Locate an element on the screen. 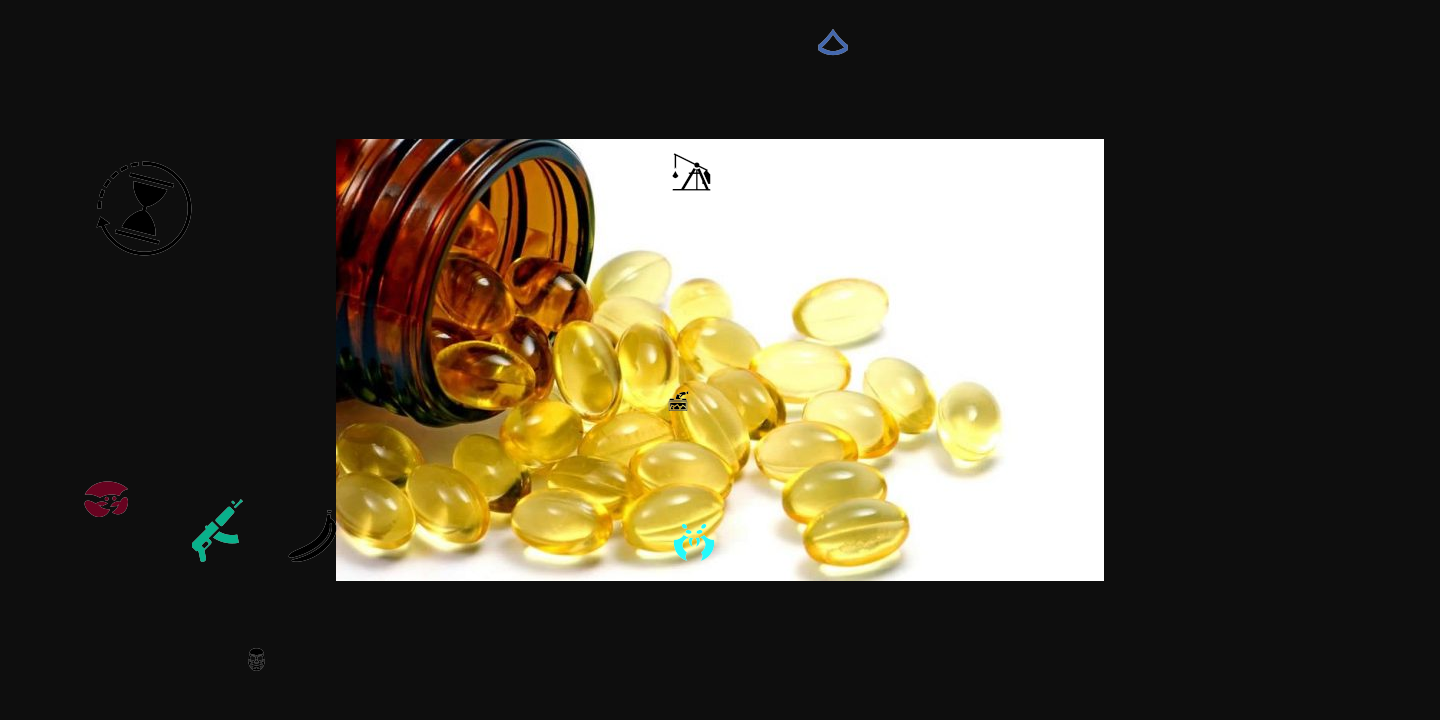 This screenshot has height=720, width=1440. indicates private first class military rank is located at coordinates (833, 42).